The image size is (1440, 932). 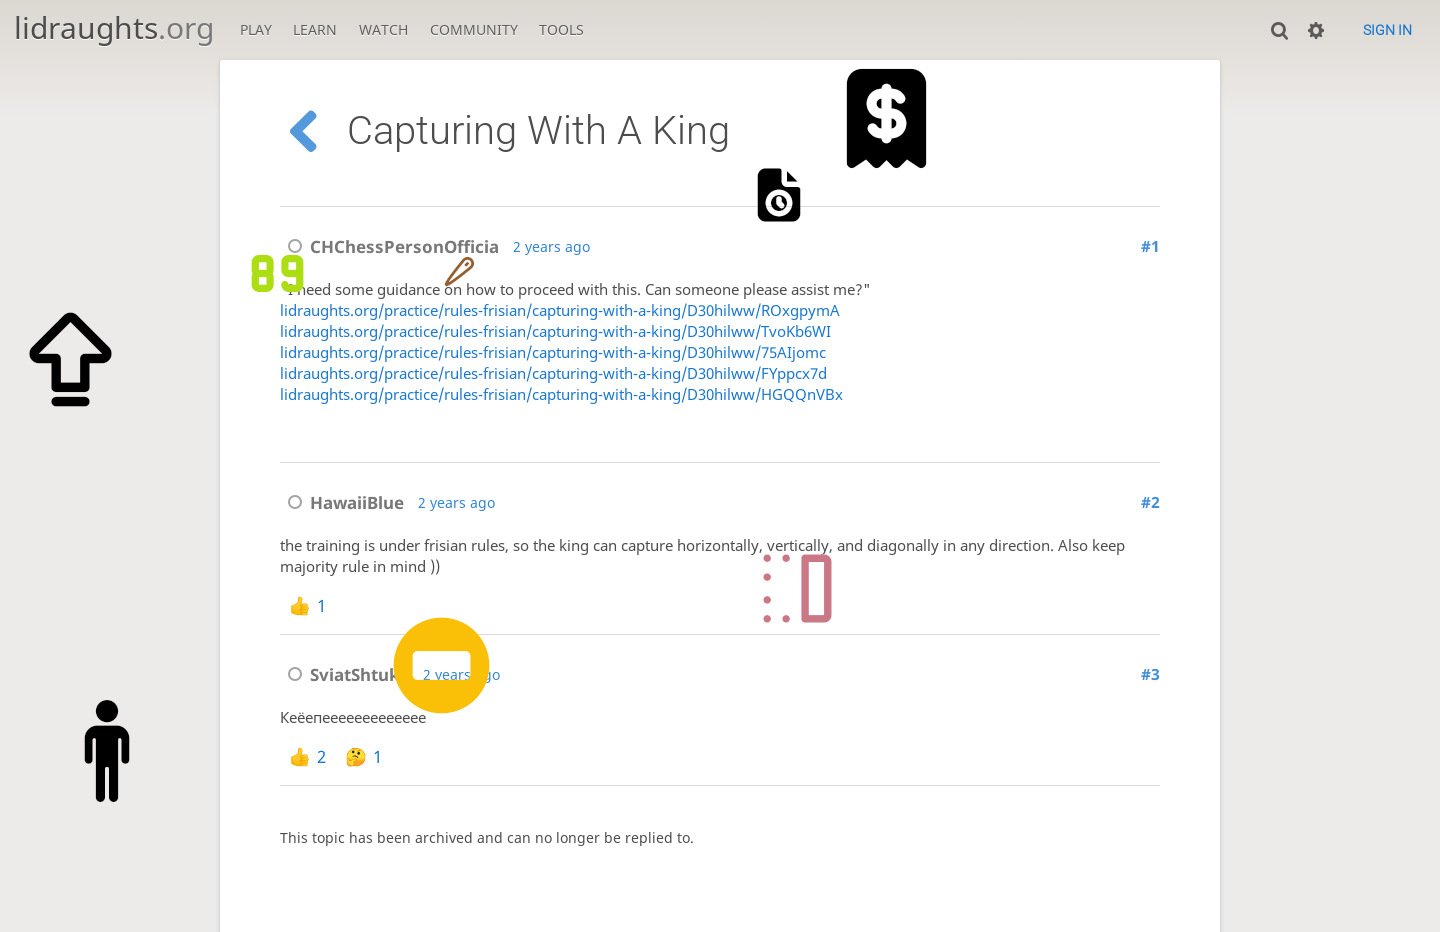 What do you see at coordinates (886, 118) in the screenshot?
I see `view payment receipt` at bounding box center [886, 118].